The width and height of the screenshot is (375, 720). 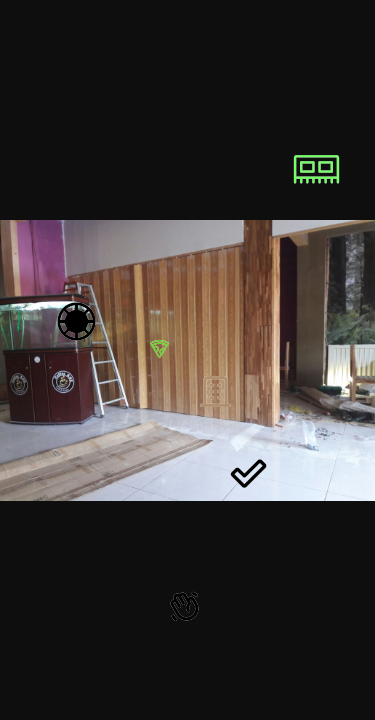 I want to click on view building or property details, so click(x=215, y=391).